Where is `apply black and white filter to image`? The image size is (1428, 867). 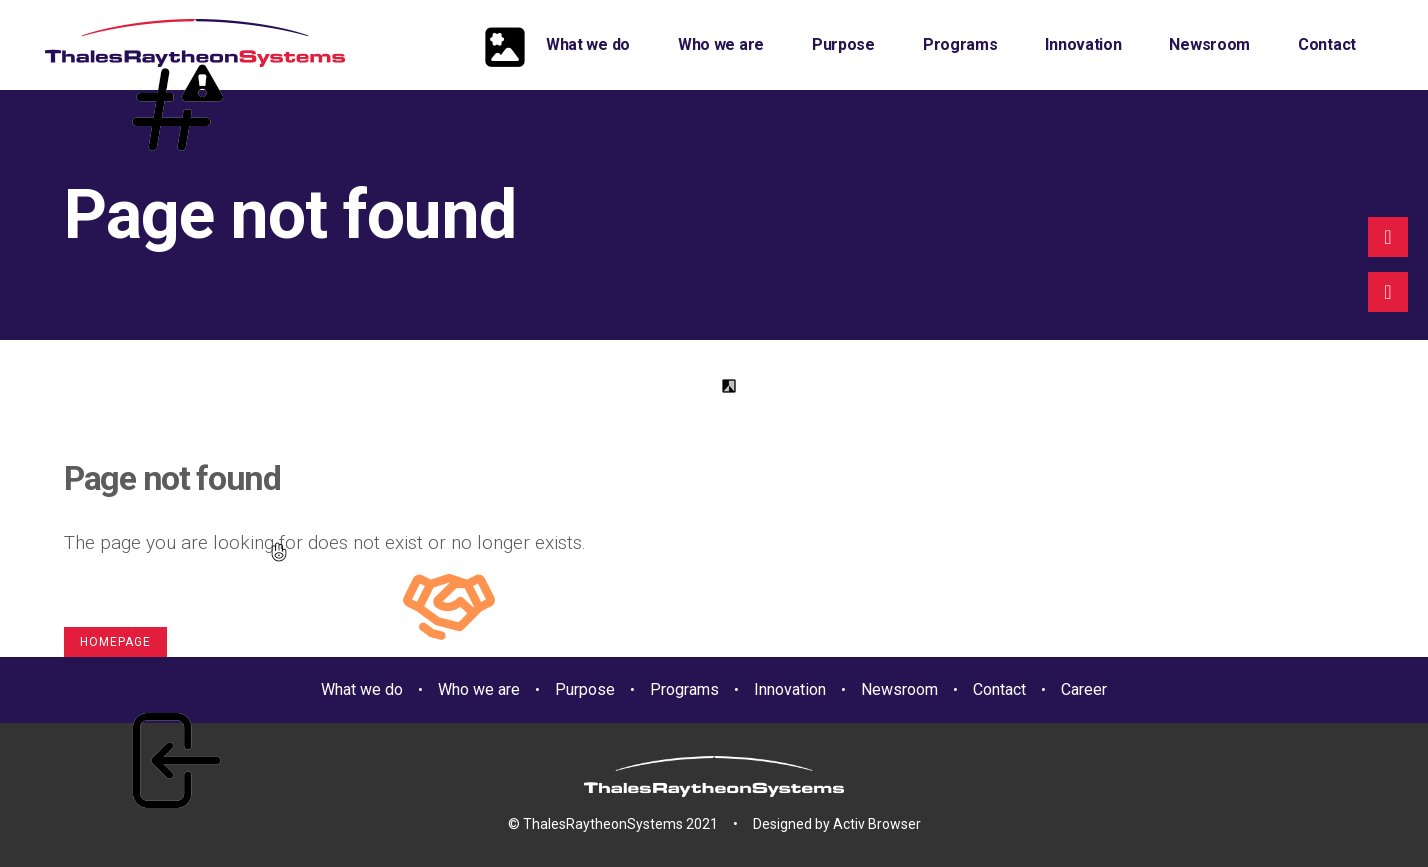 apply black and white filter to image is located at coordinates (729, 386).